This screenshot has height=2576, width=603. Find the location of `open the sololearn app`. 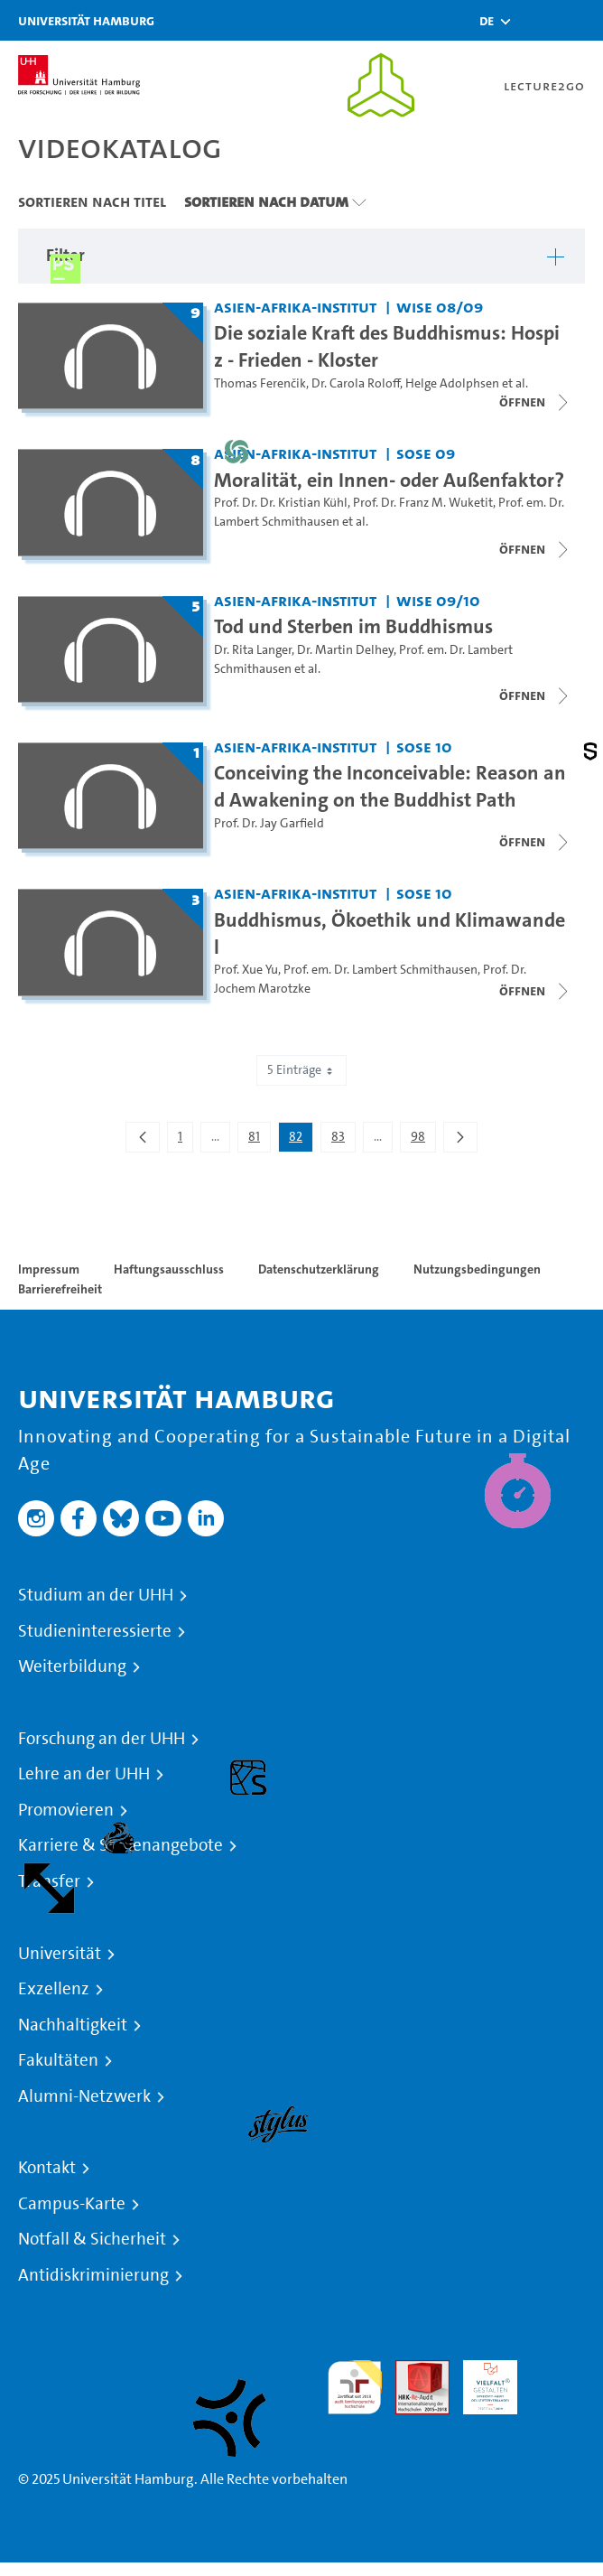

open the sololearn app is located at coordinates (237, 452).